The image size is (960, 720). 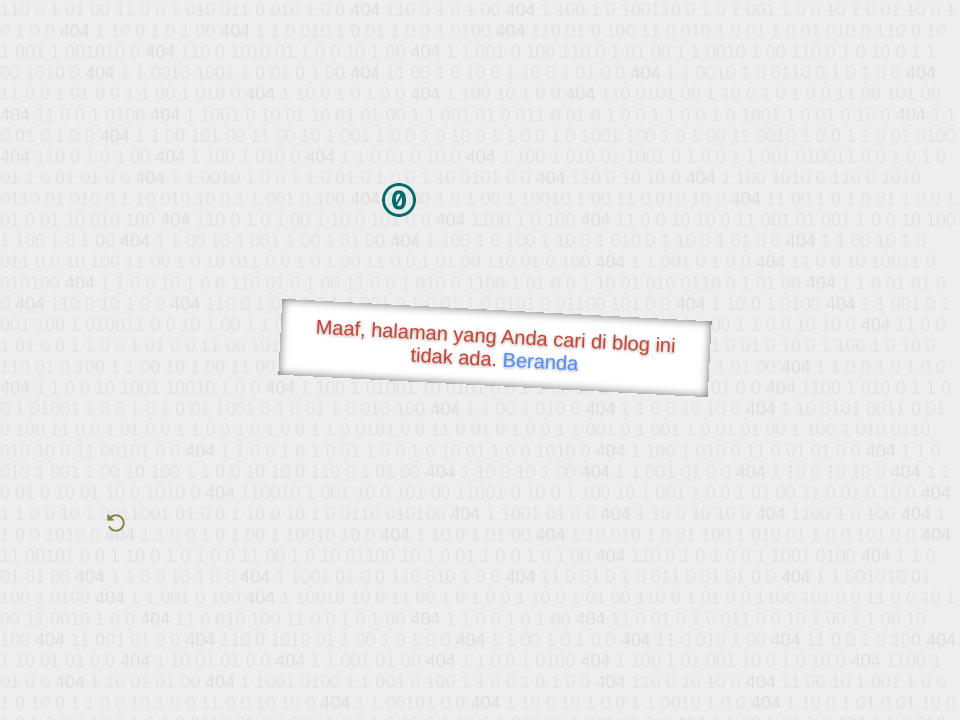 I want to click on creative commons zero (CC0) public domain license, so click(x=399, y=200).